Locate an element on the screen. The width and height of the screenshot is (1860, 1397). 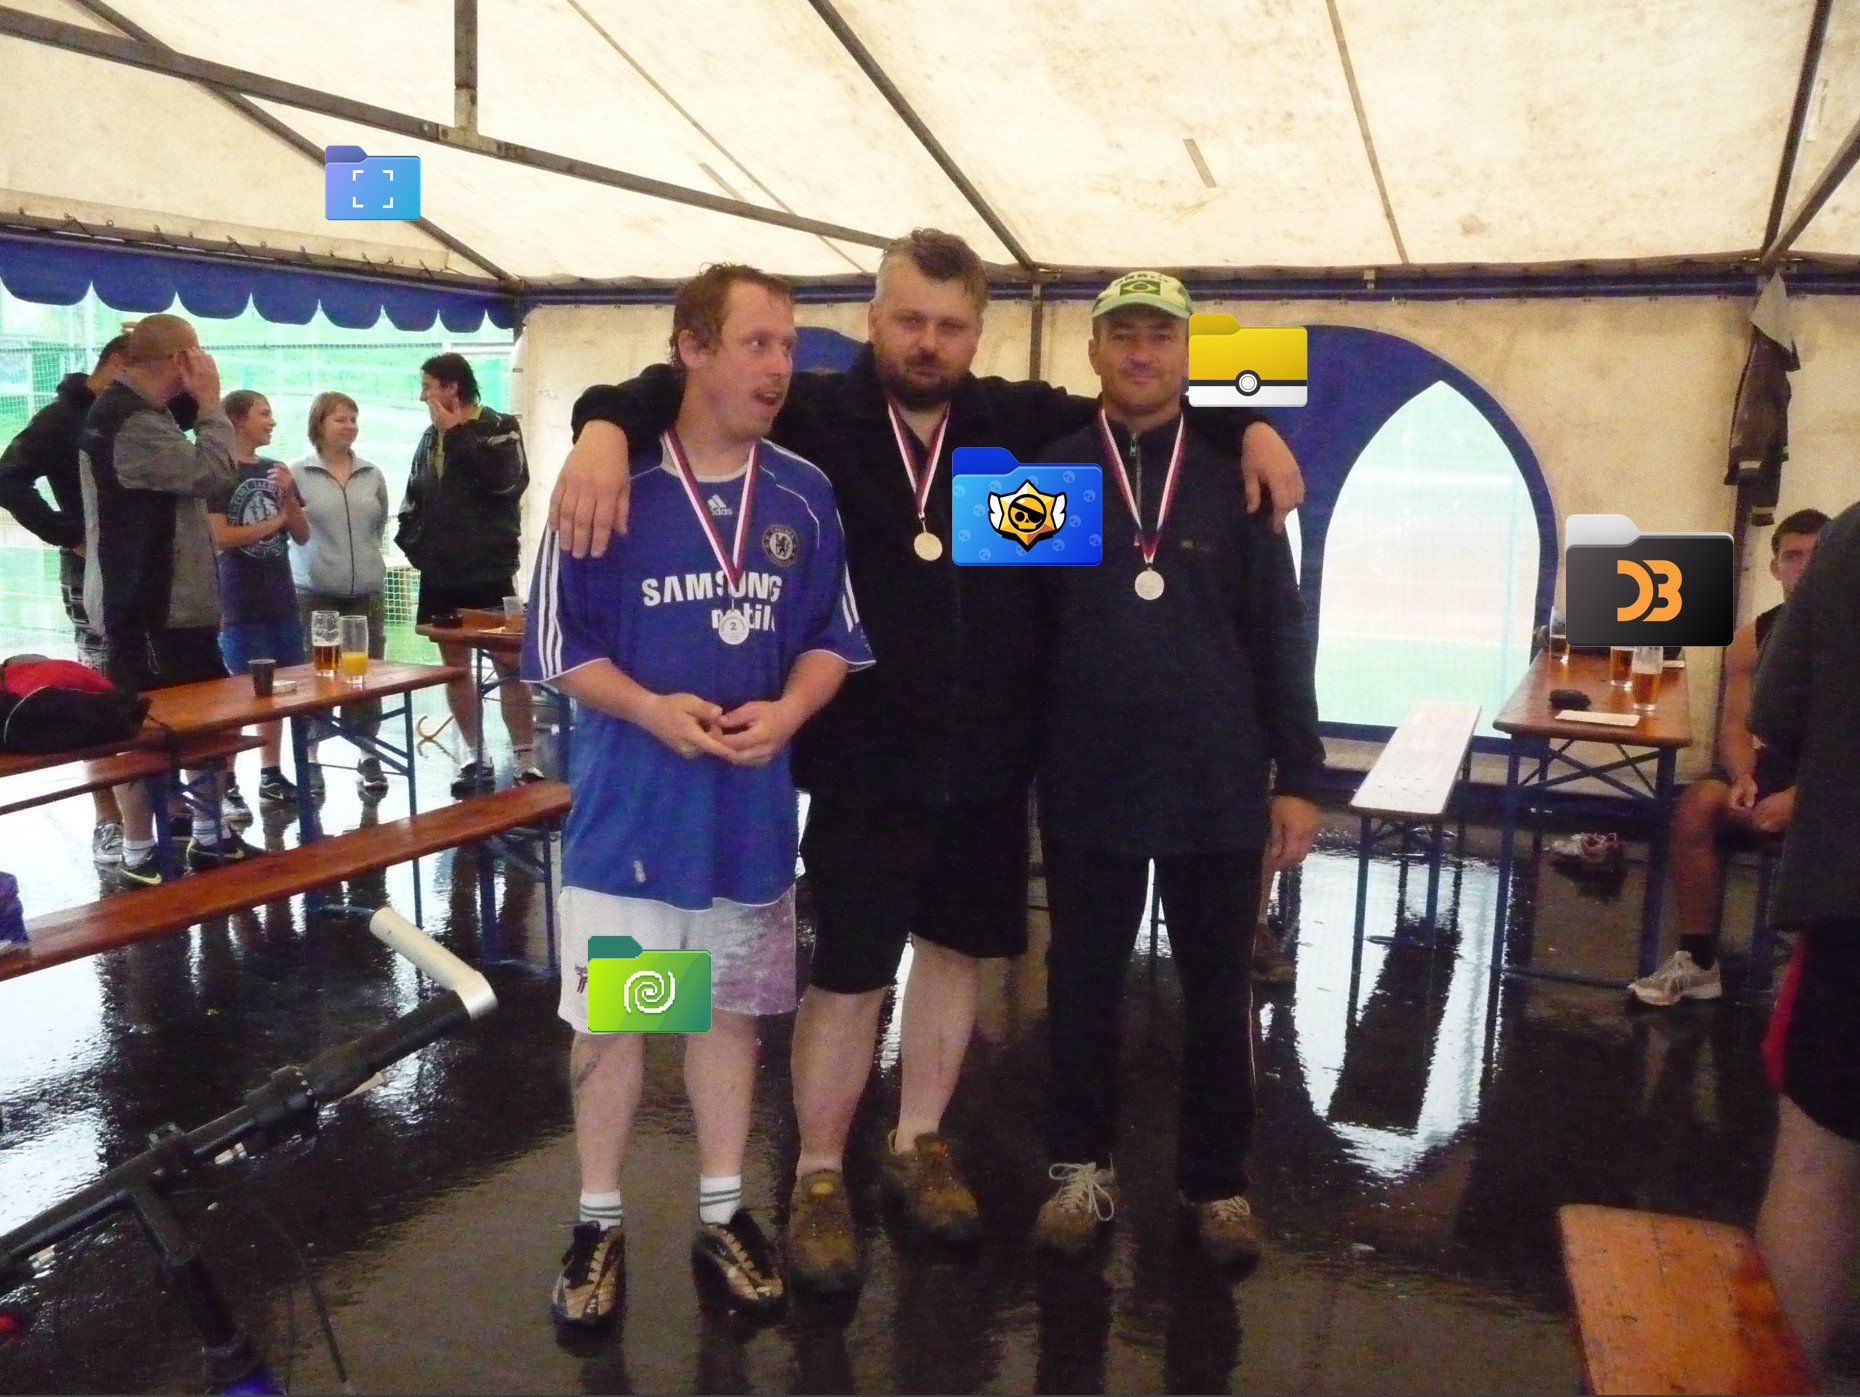
open D3.js project folder is located at coordinates (1649, 585).